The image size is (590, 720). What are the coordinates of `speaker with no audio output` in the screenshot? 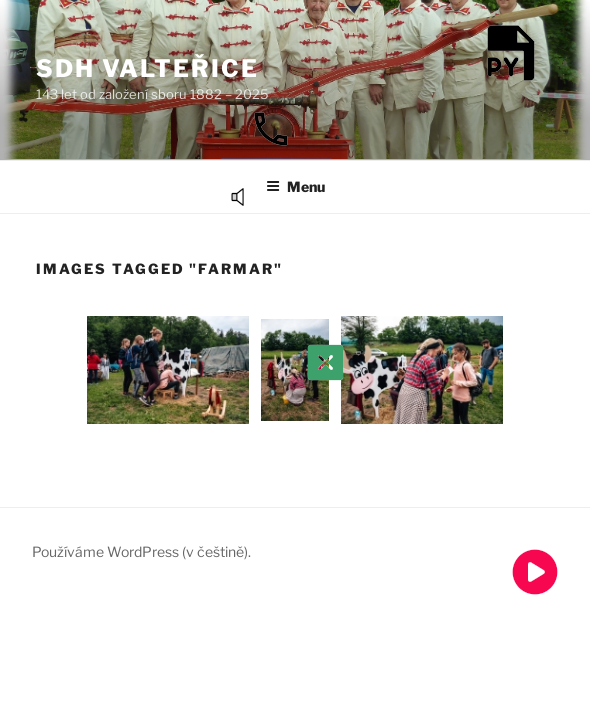 It's located at (241, 197).